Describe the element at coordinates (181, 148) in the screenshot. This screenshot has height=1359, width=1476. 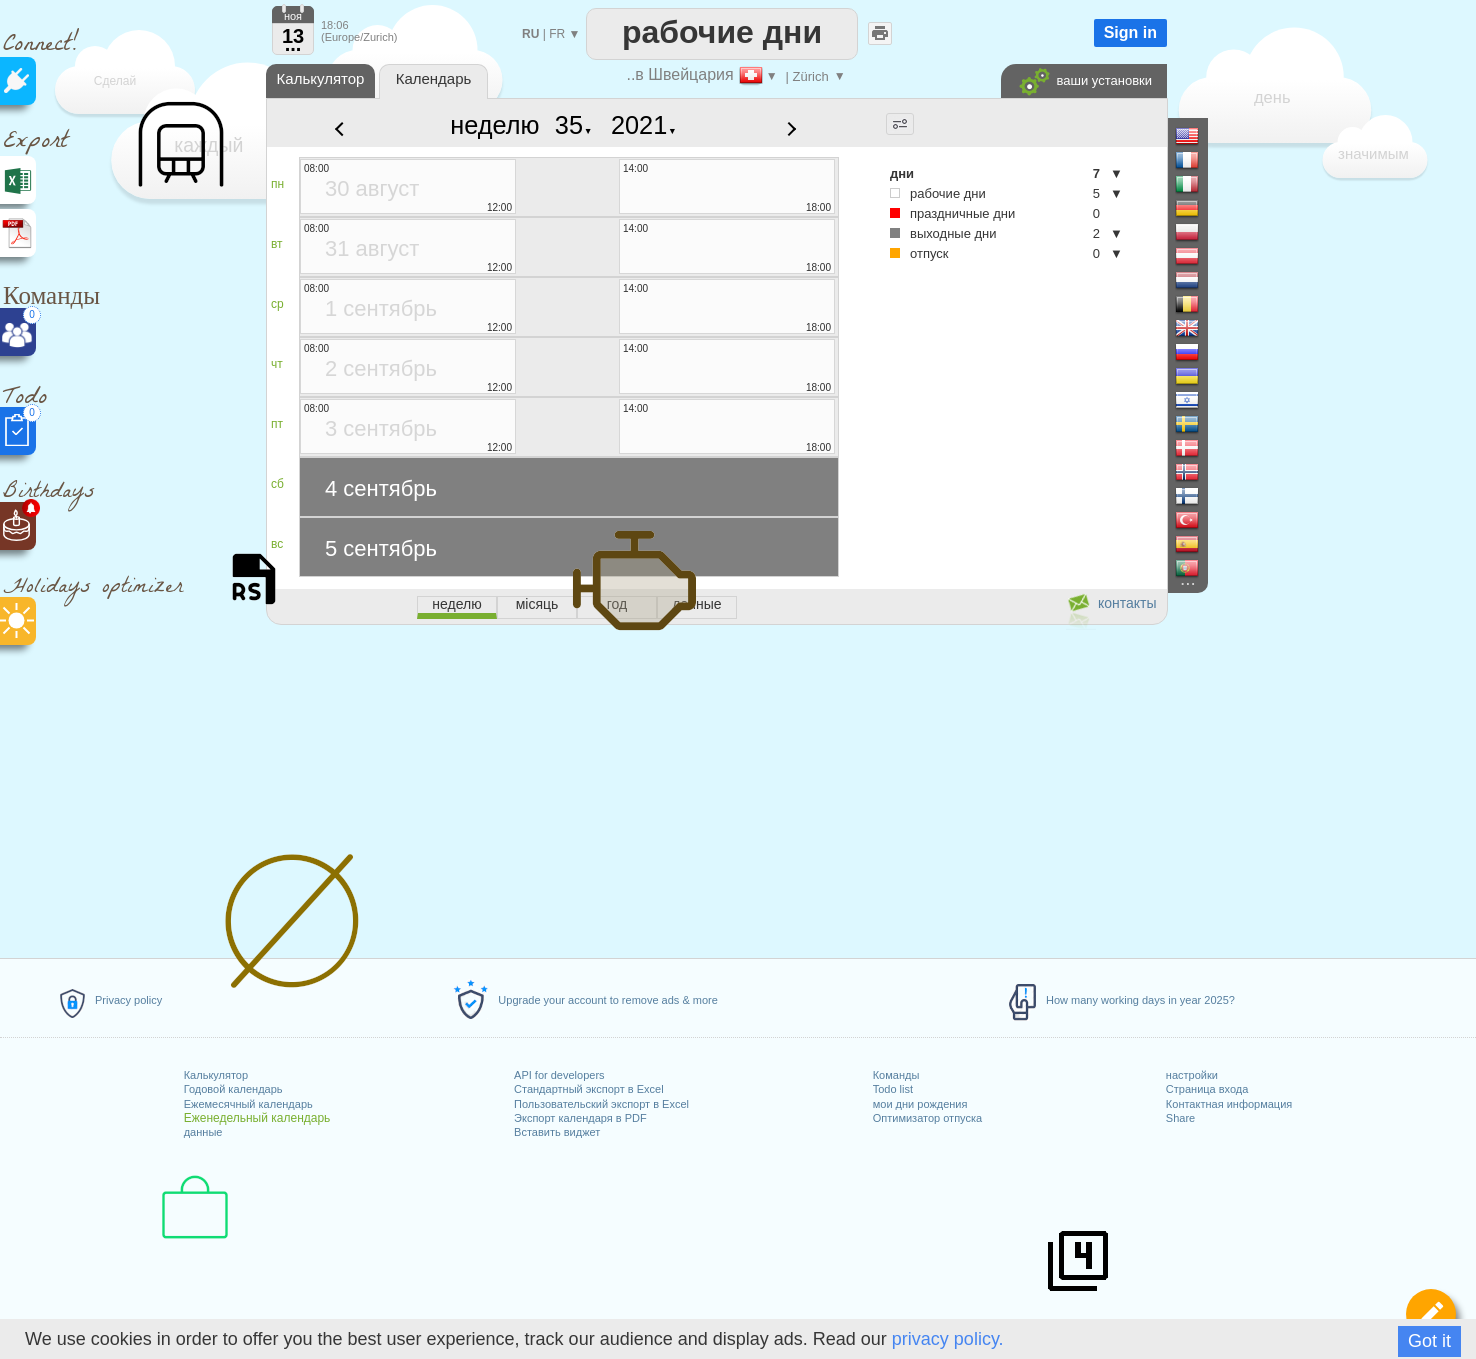
I see `view subway or metro transit options` at that location.